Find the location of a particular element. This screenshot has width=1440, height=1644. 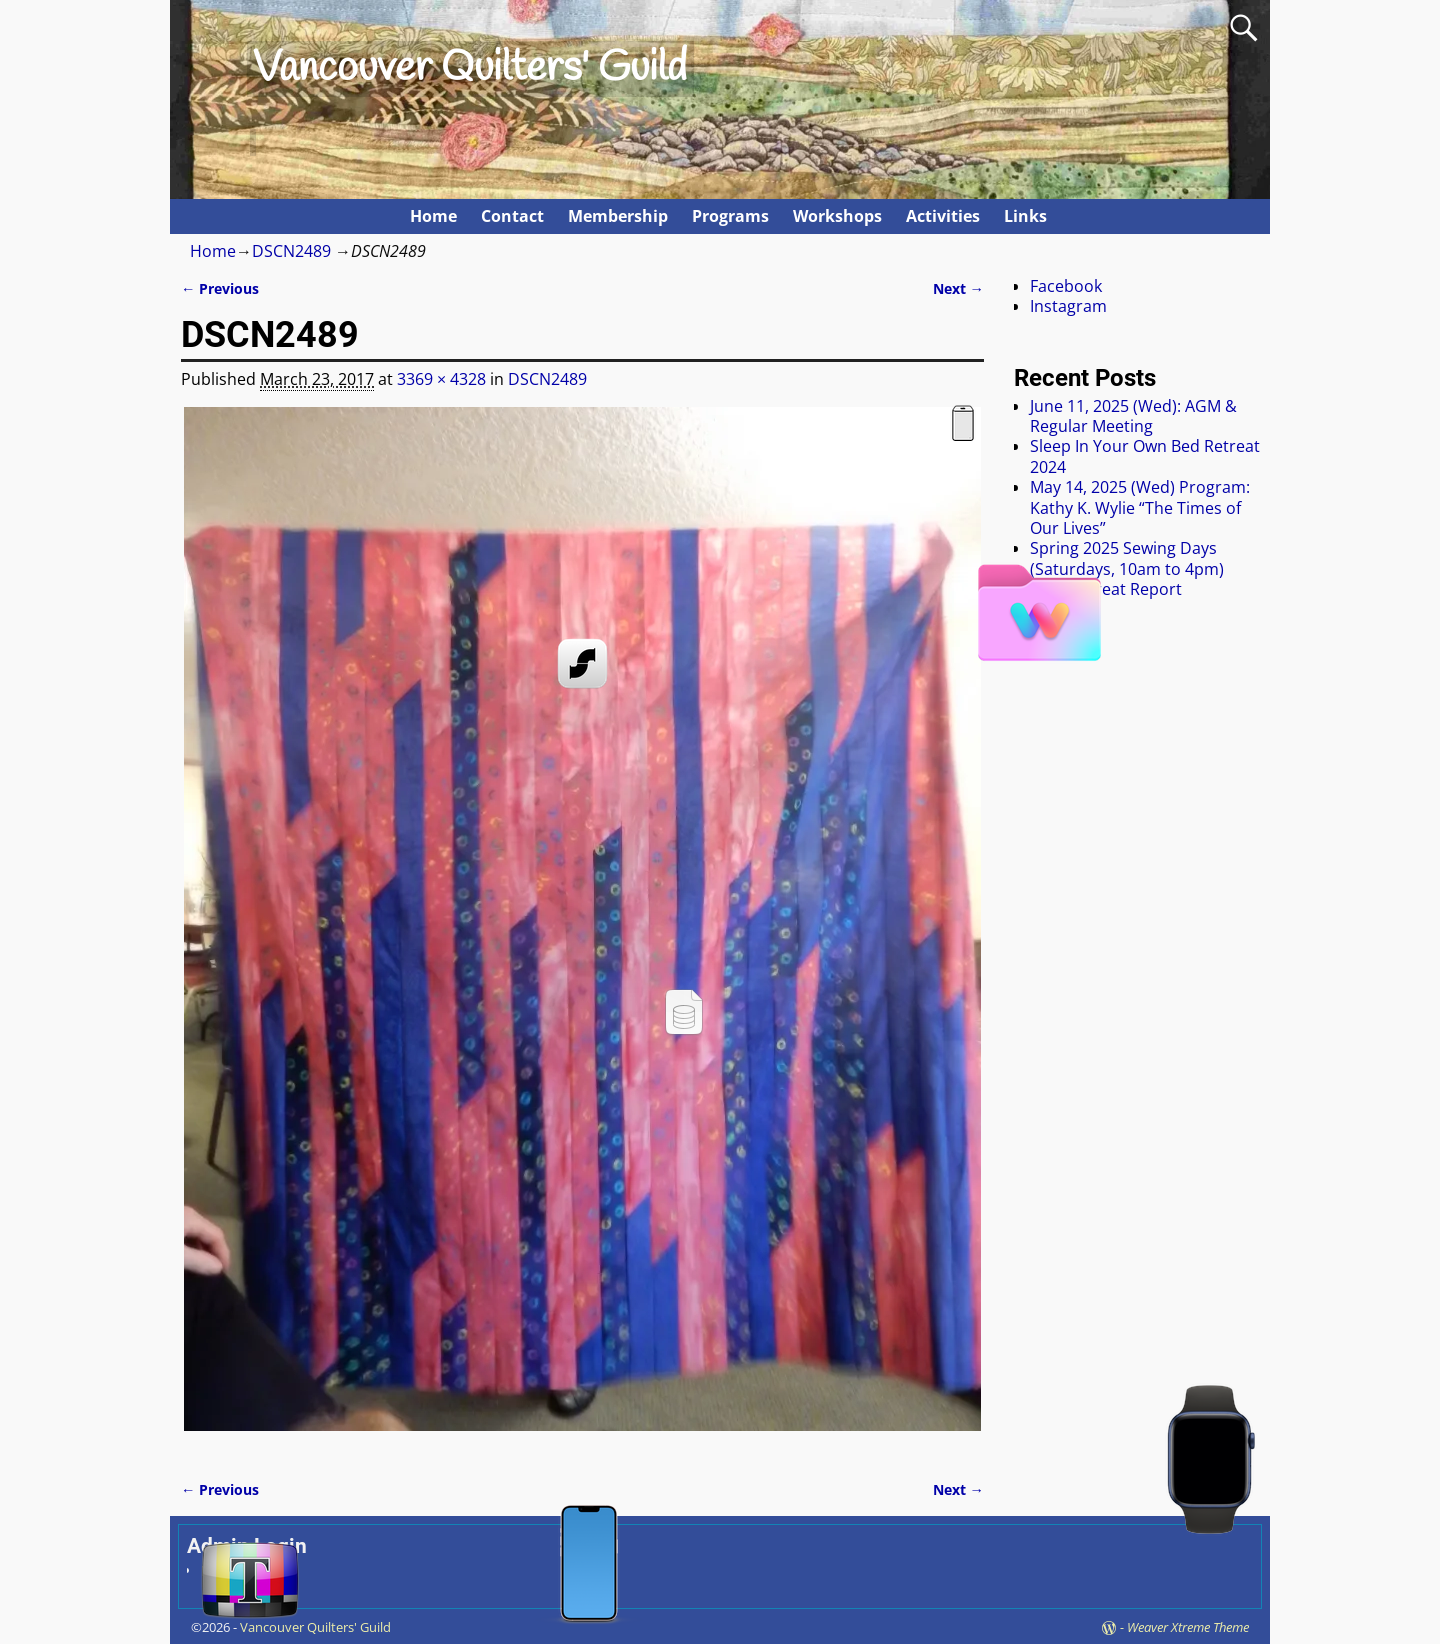

access airport extreme router settings is located at coordinates (963, 423).